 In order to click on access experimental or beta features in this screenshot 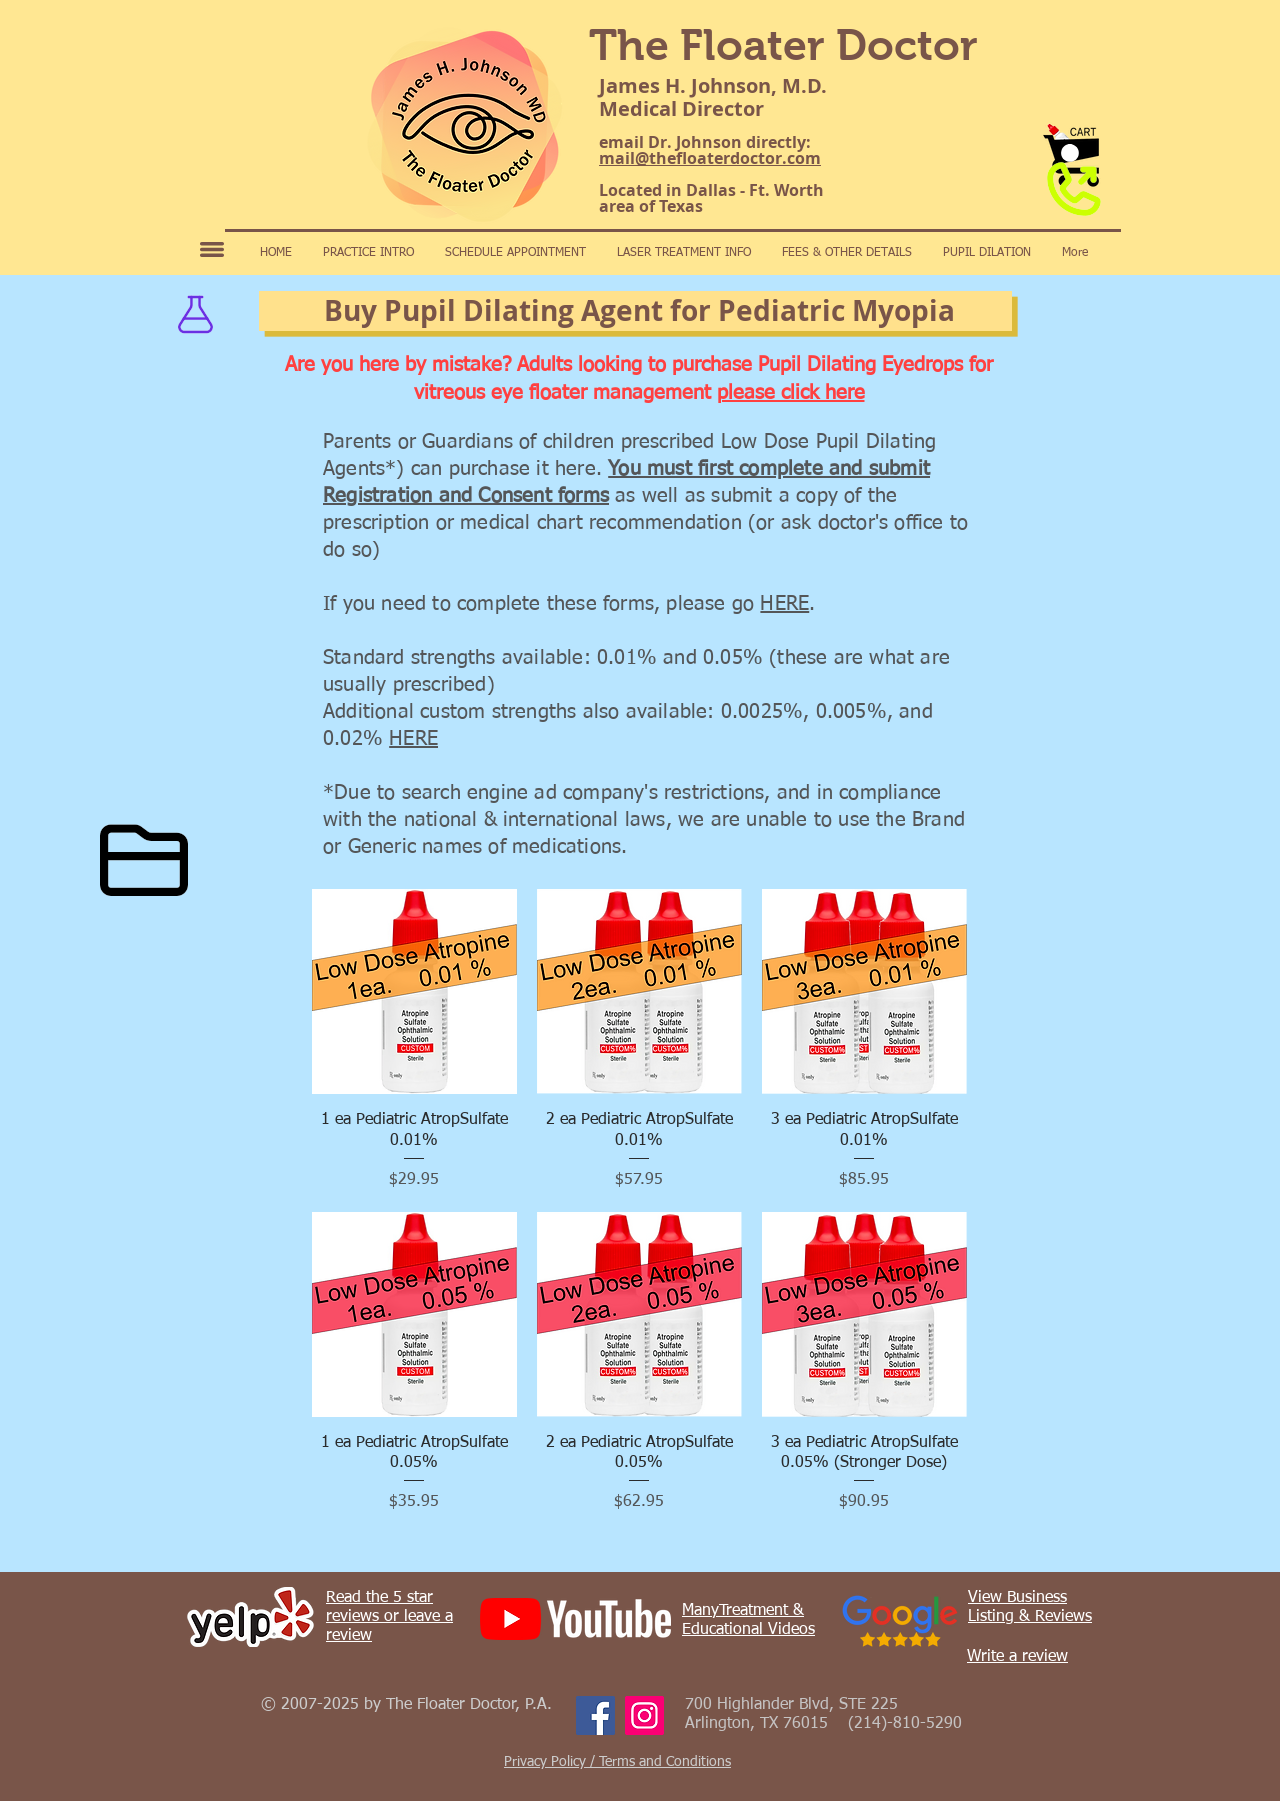, I will do `click(195, 314)`.